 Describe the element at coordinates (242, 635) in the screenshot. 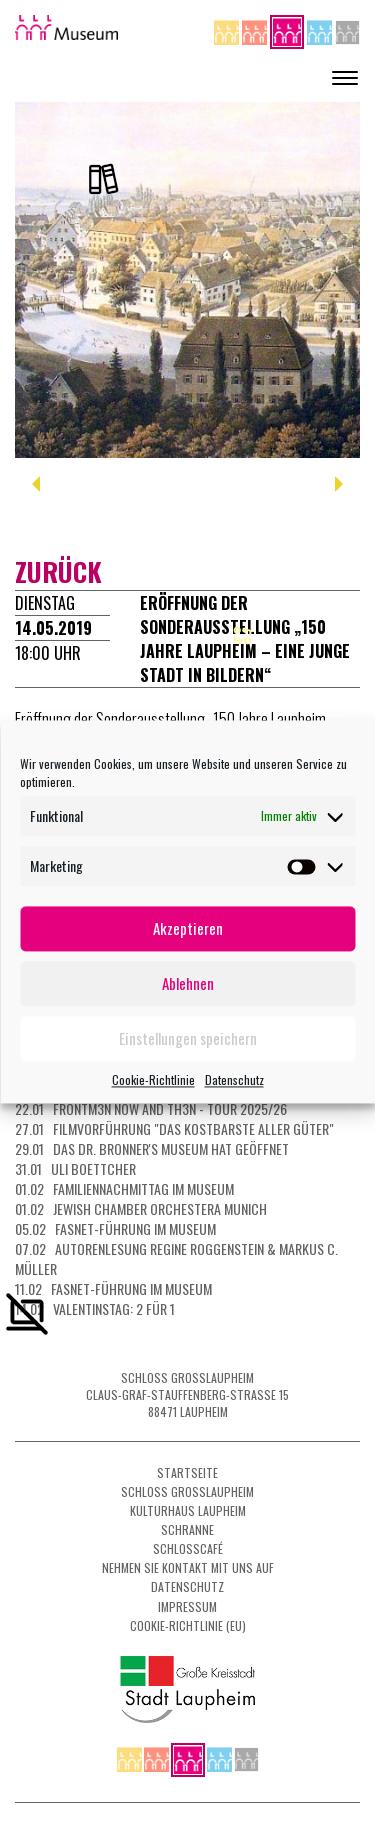

I see `transform or convert selected object` at that location.